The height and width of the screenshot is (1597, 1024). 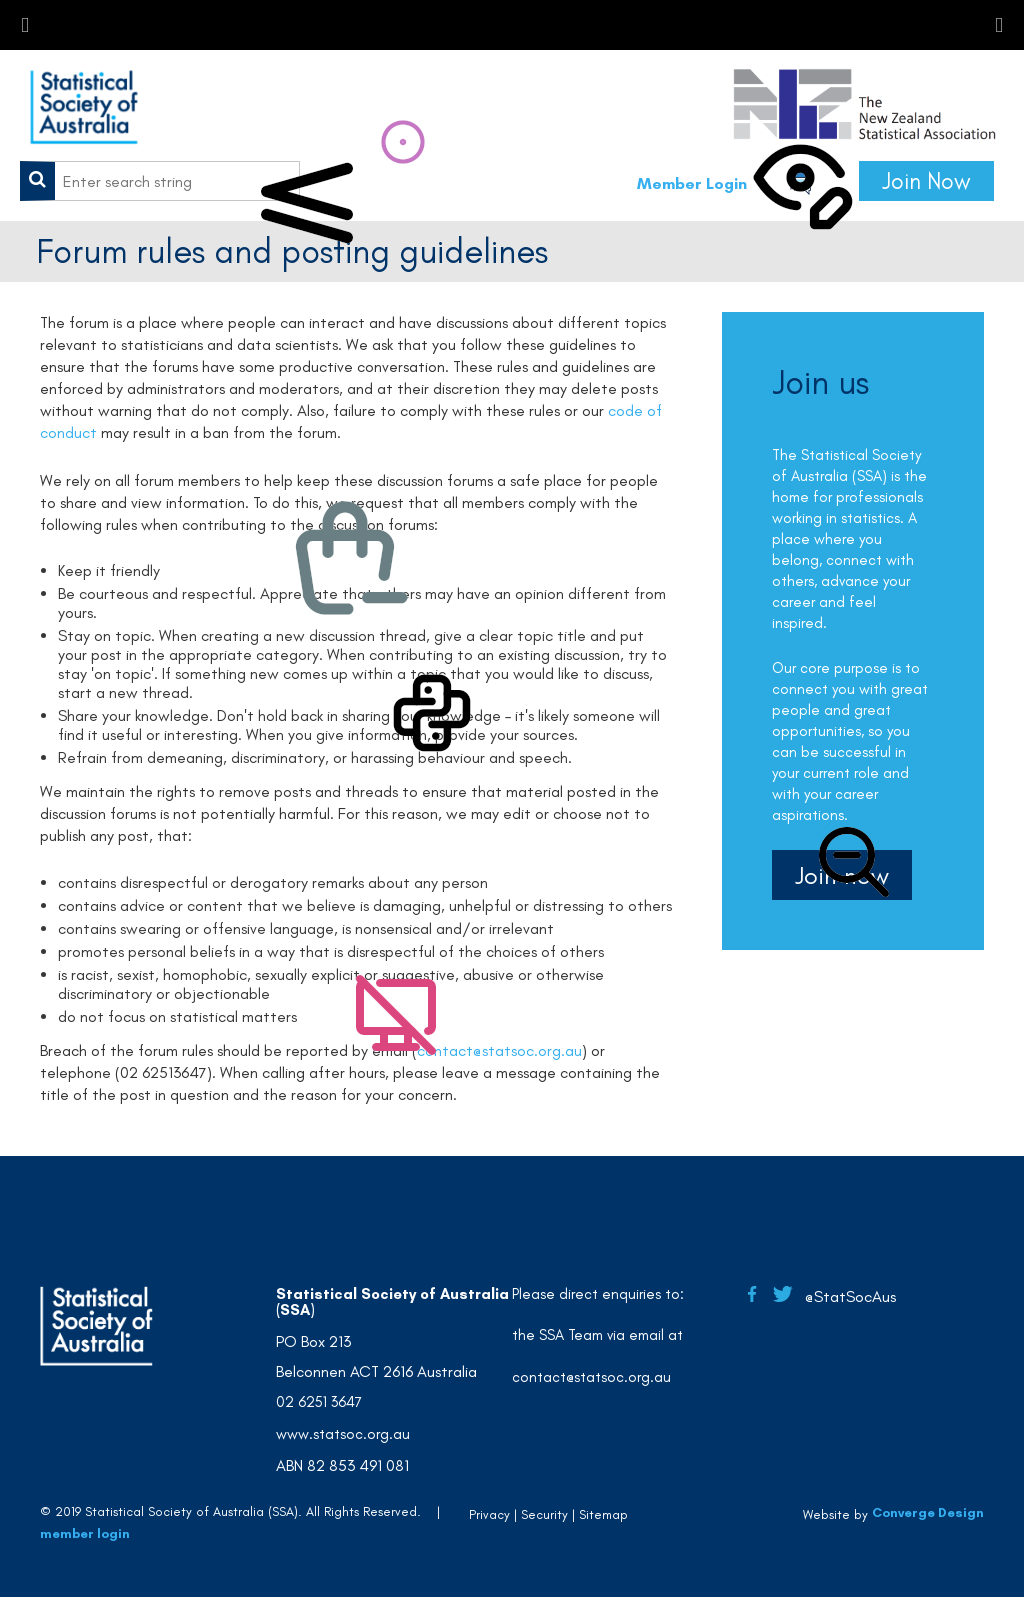 What do you see at coordinates (432, 713) in the screenshot?
I see `indicates python programming language` at bounding box center [432, 713].